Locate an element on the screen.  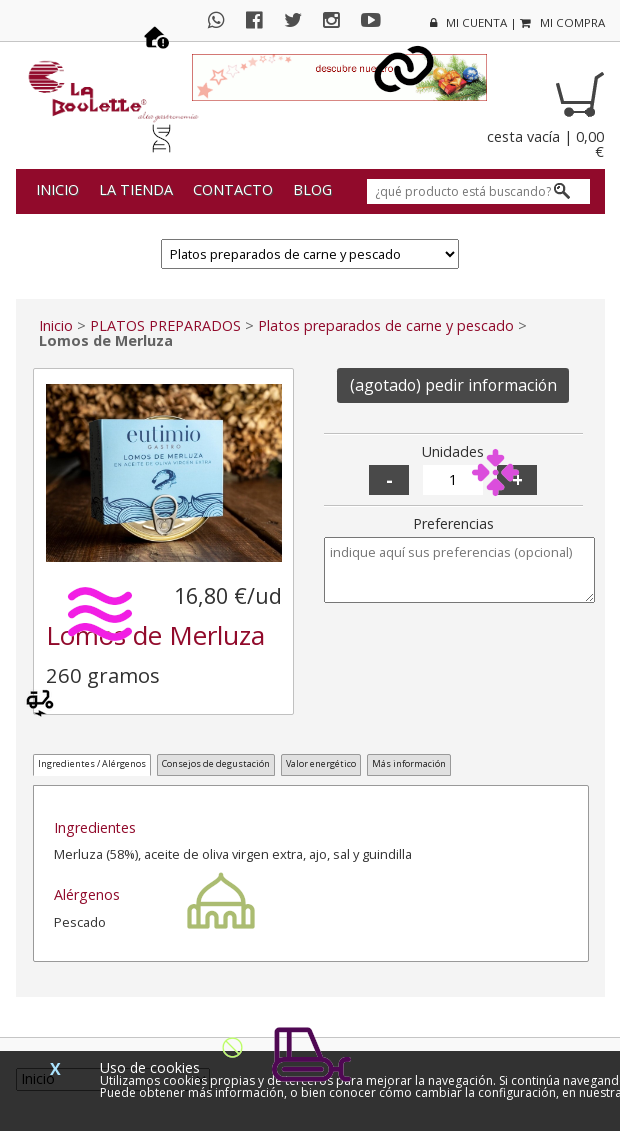
find nearby mosques is located at coordinates (221, 904).